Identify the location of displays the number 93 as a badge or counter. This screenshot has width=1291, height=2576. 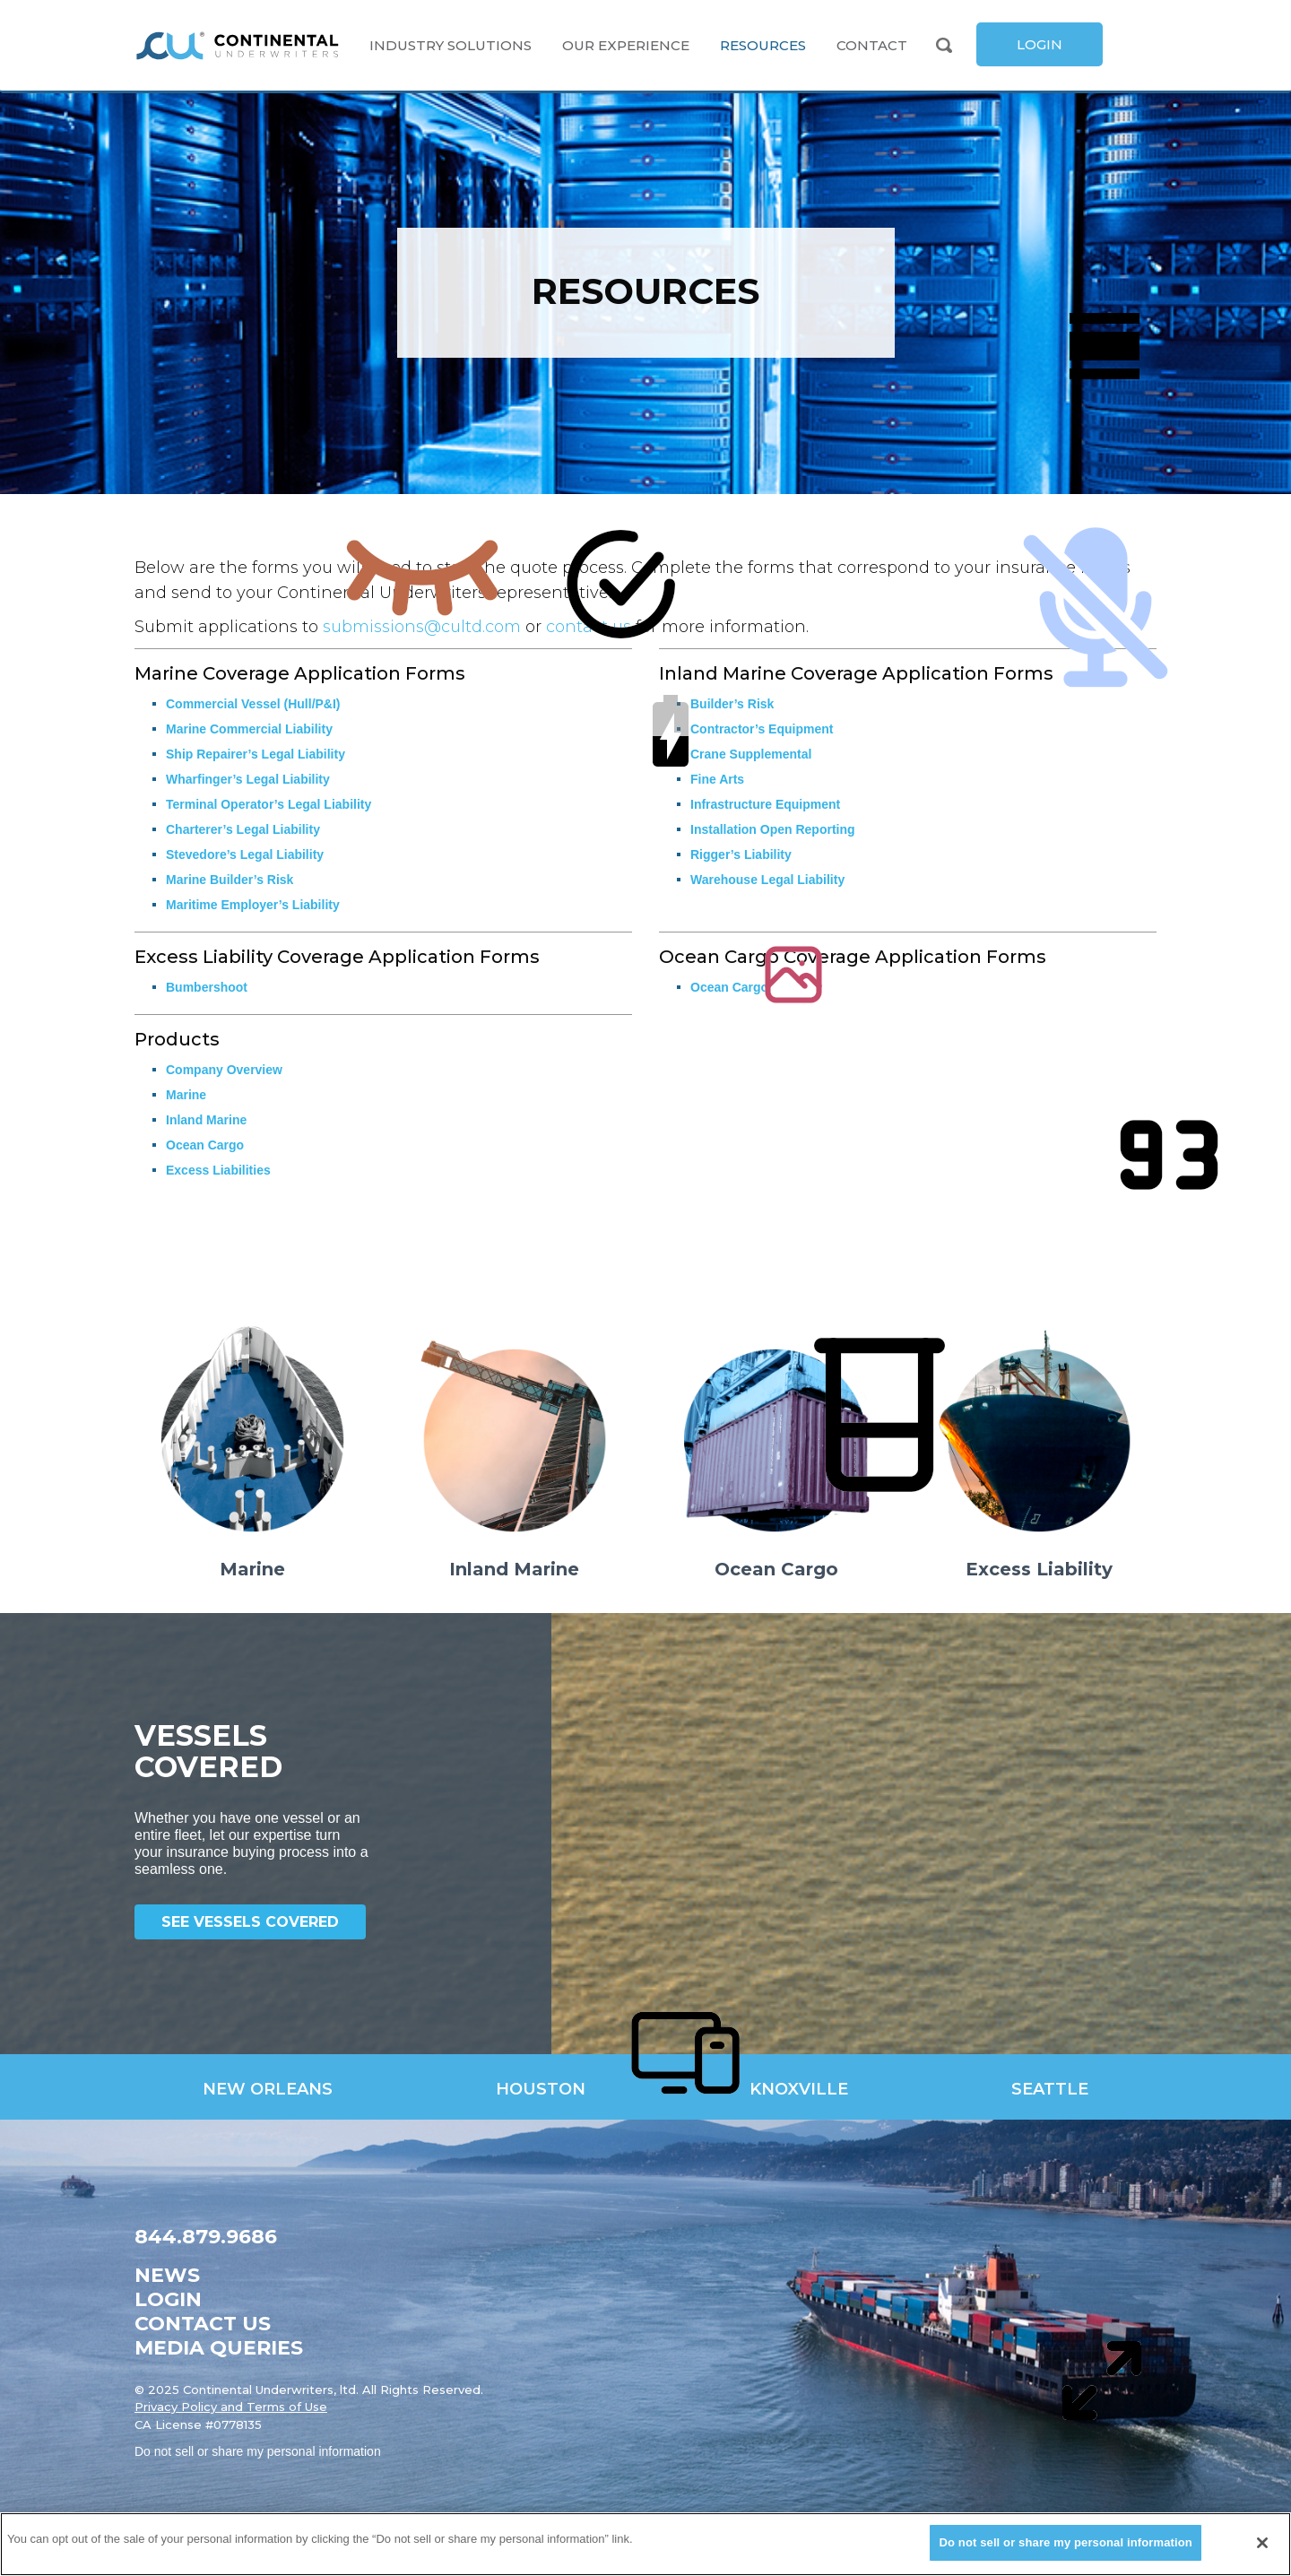
(1169, 1155).